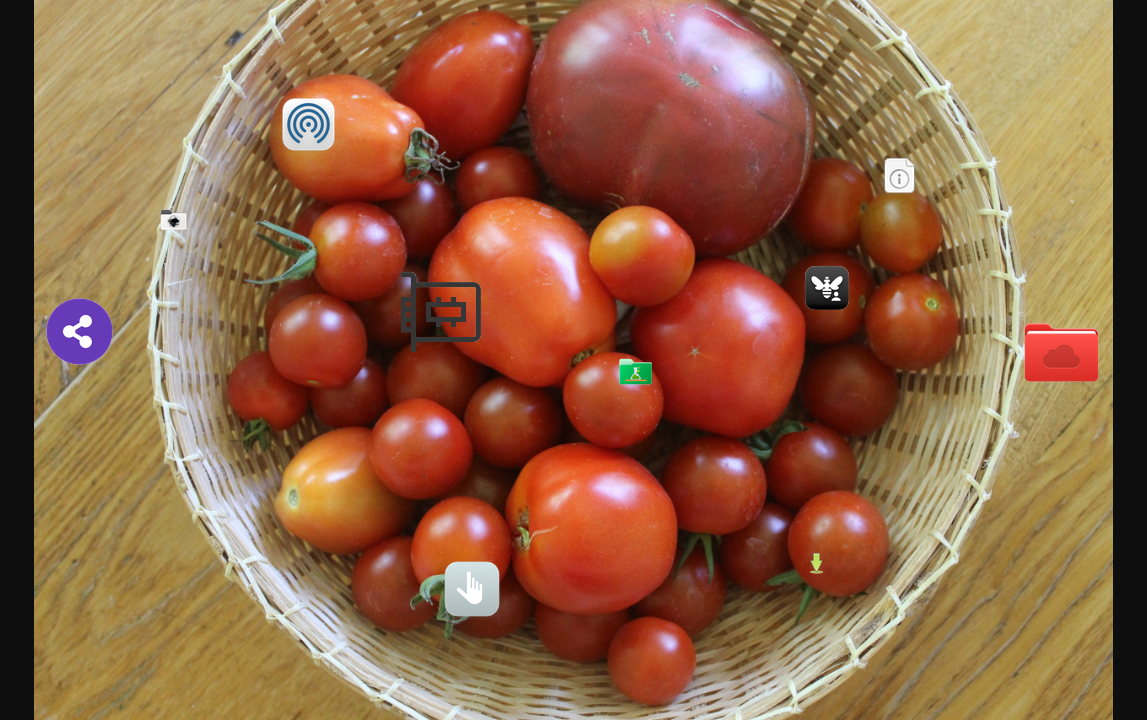 This screenshot has height=720, width=1147. What do you see at coordinates (1061, 352) in the screenshot?
I see `access cloud-synced files and folders` at bounding box center [1061, 352].